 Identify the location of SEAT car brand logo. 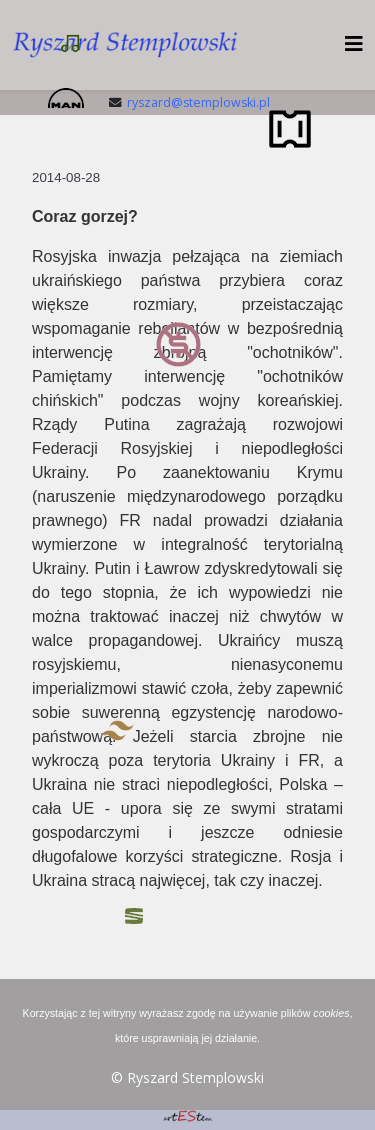
(134, 916).